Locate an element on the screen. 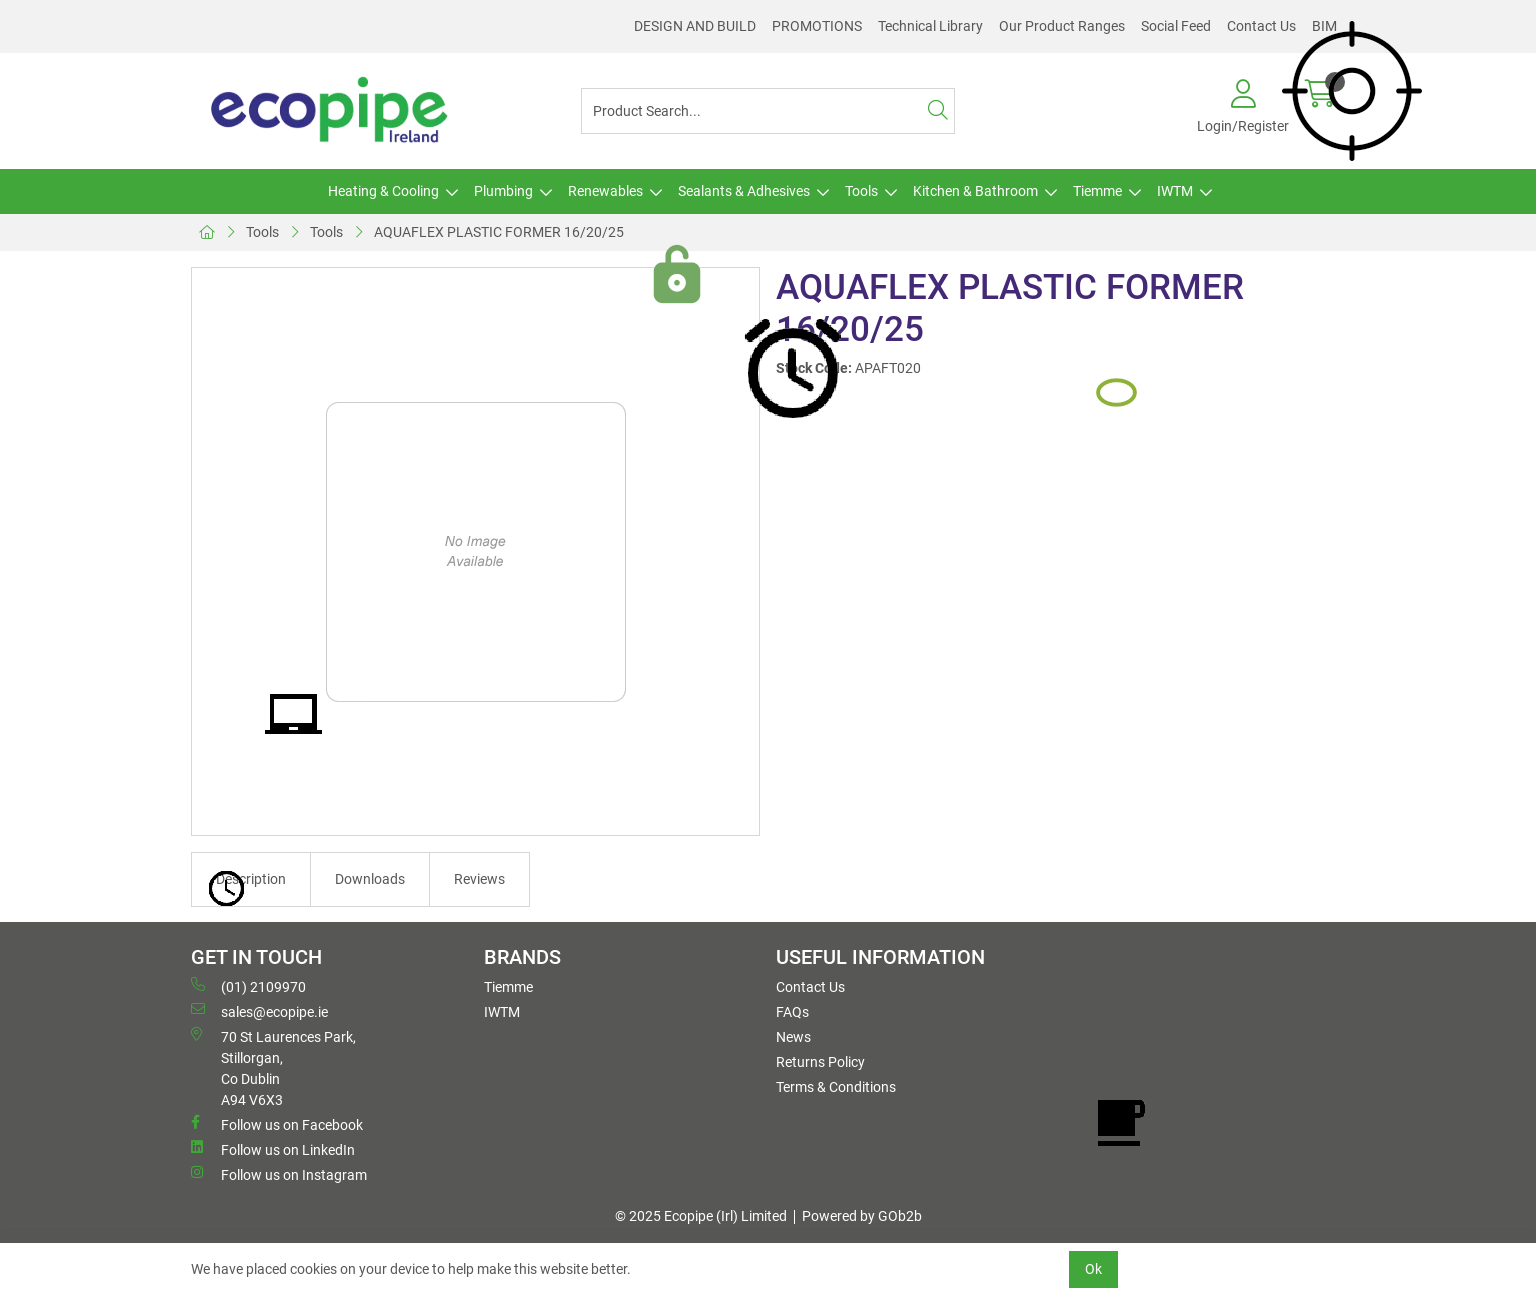 This screenshot has width=1536, height=1296. center or focus on current location is located at coordinates (1352, 91).